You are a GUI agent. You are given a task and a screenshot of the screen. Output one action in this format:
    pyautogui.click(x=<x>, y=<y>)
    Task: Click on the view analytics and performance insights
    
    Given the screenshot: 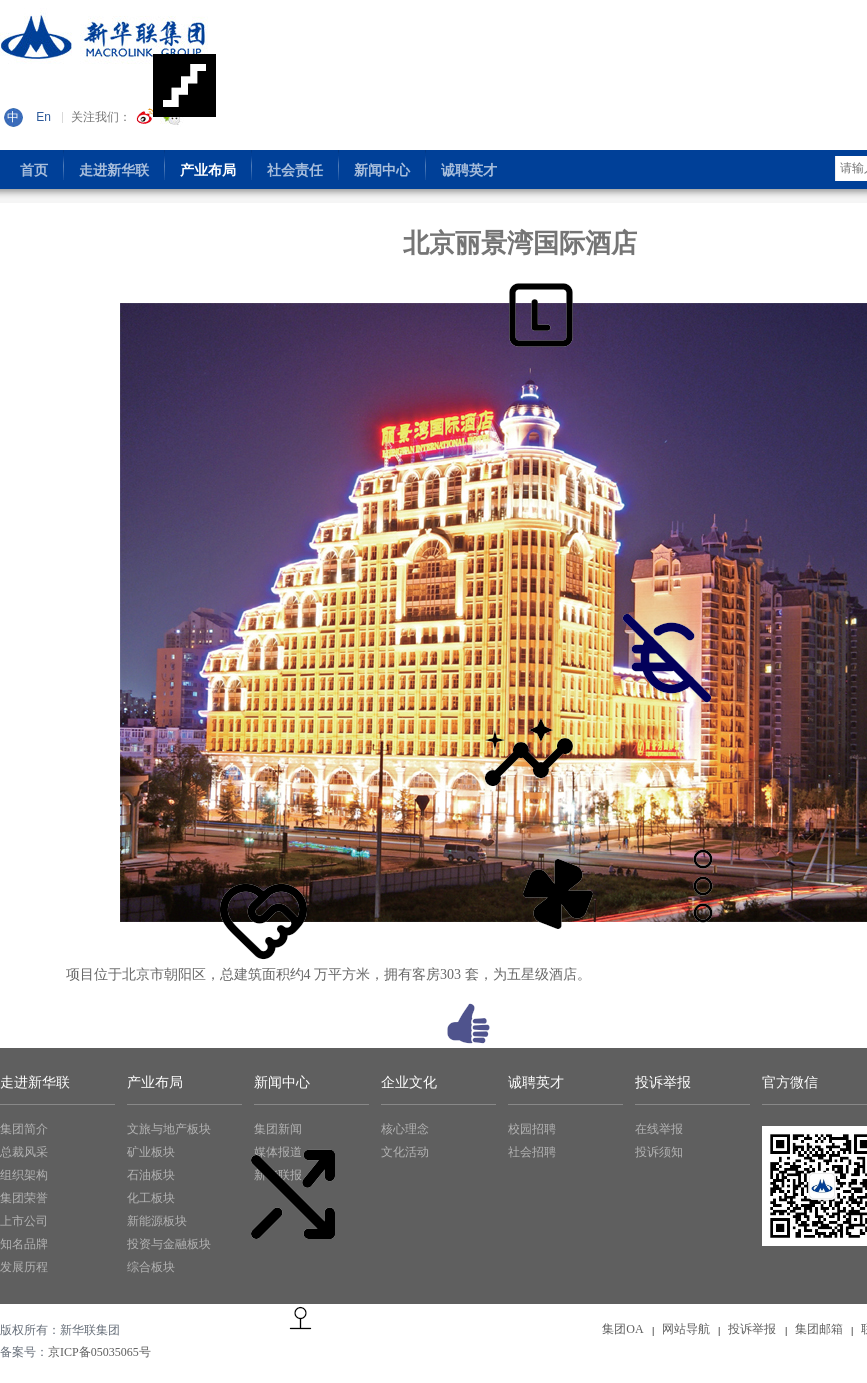 What is the action you would take?
    pyautogui.click(x=529, y=754)
    